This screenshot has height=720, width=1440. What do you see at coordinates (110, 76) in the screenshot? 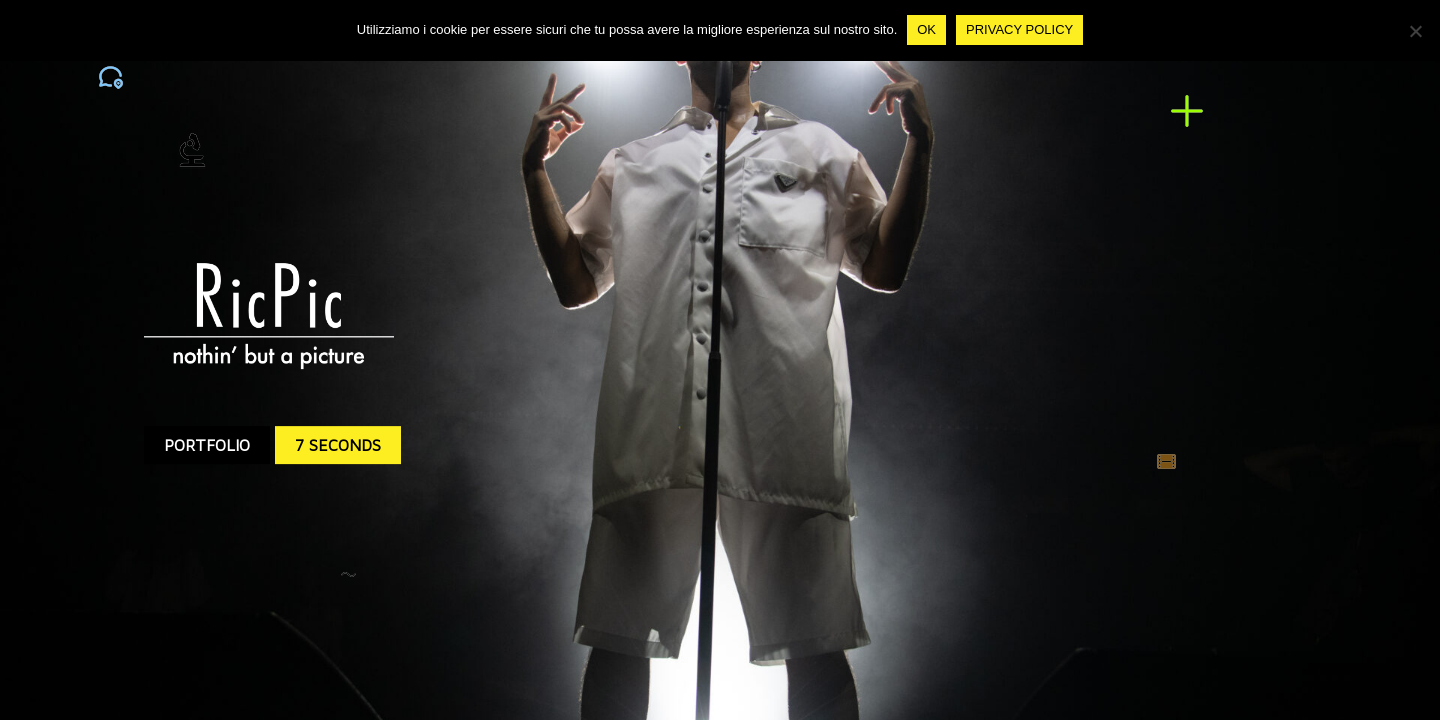
I see `pin a conversation to a location` at bounding box center [110, 76].